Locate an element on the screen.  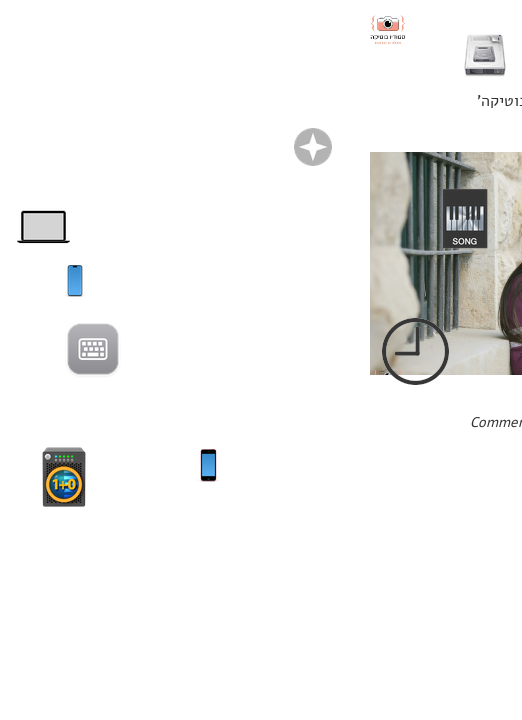
open a song file in GarageBand is located at coordinates (465, 220).